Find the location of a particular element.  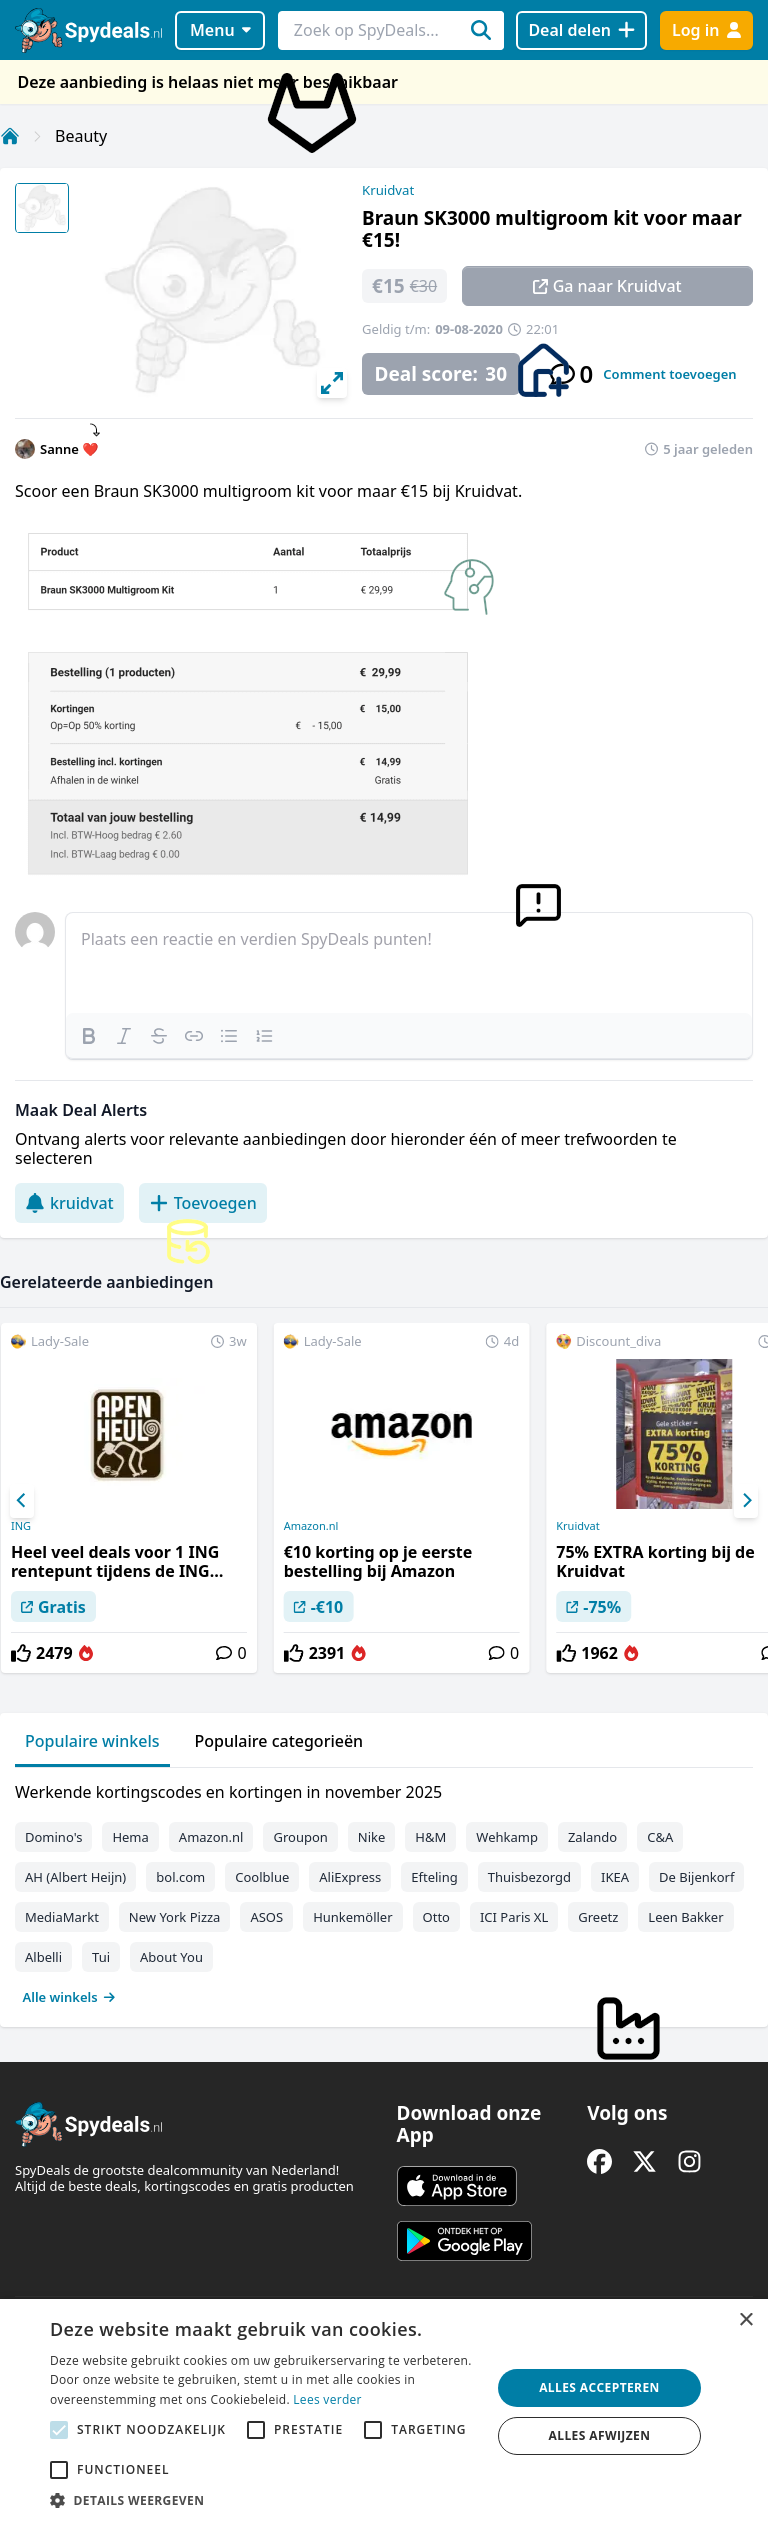

view manufacturing or production settings is located at coordinates (628, 2028).